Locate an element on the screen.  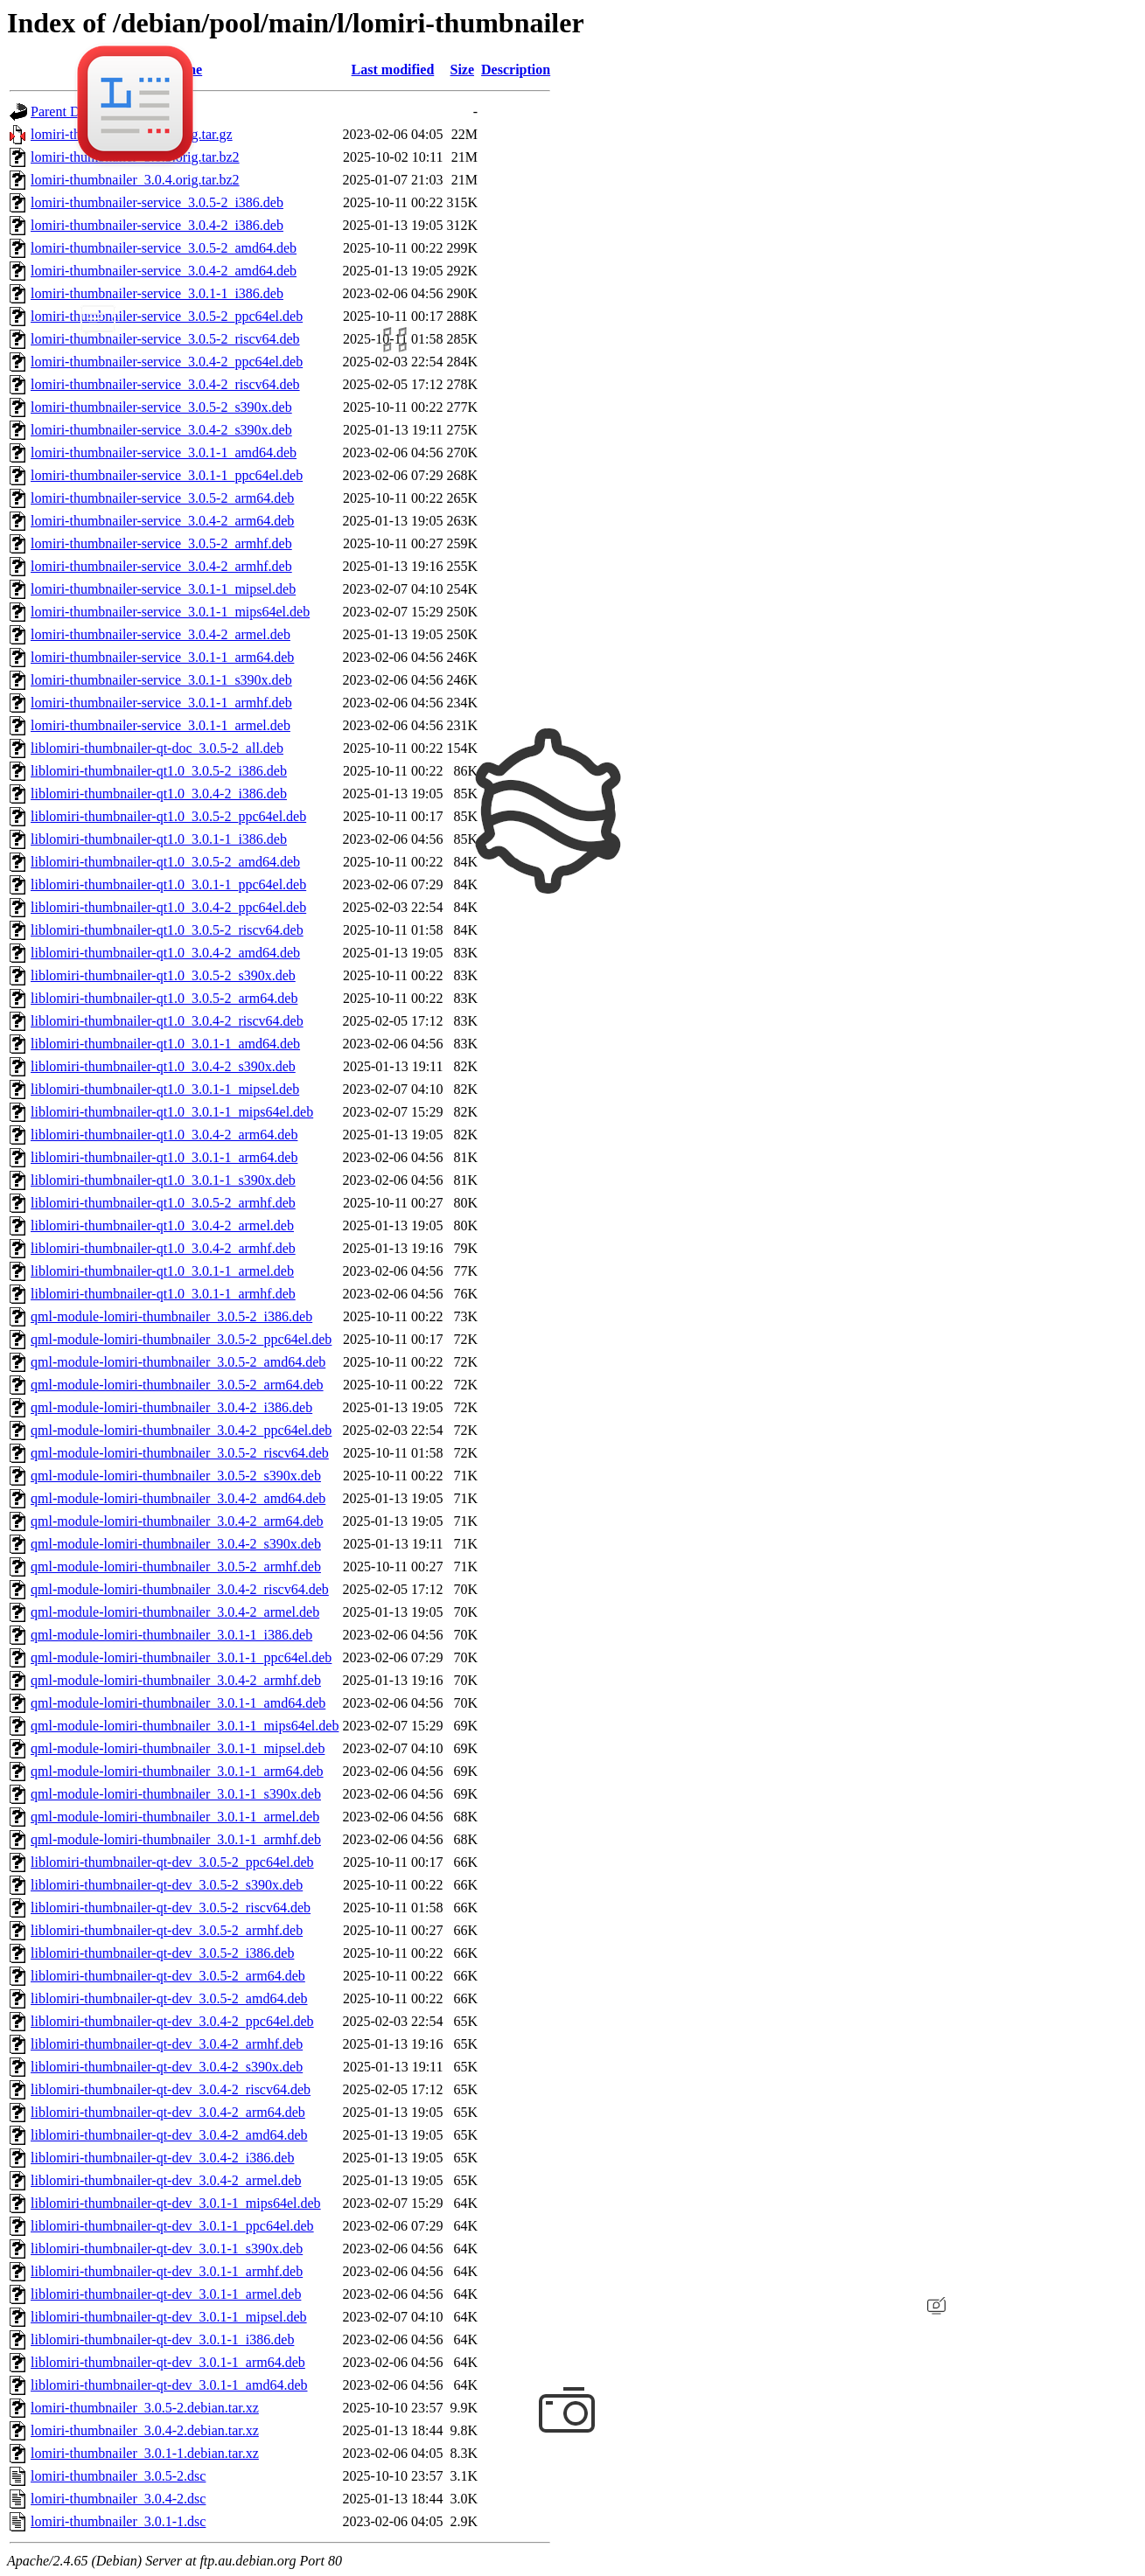
enable grid arrangement for desktop items is located at coordinates (394, 340).